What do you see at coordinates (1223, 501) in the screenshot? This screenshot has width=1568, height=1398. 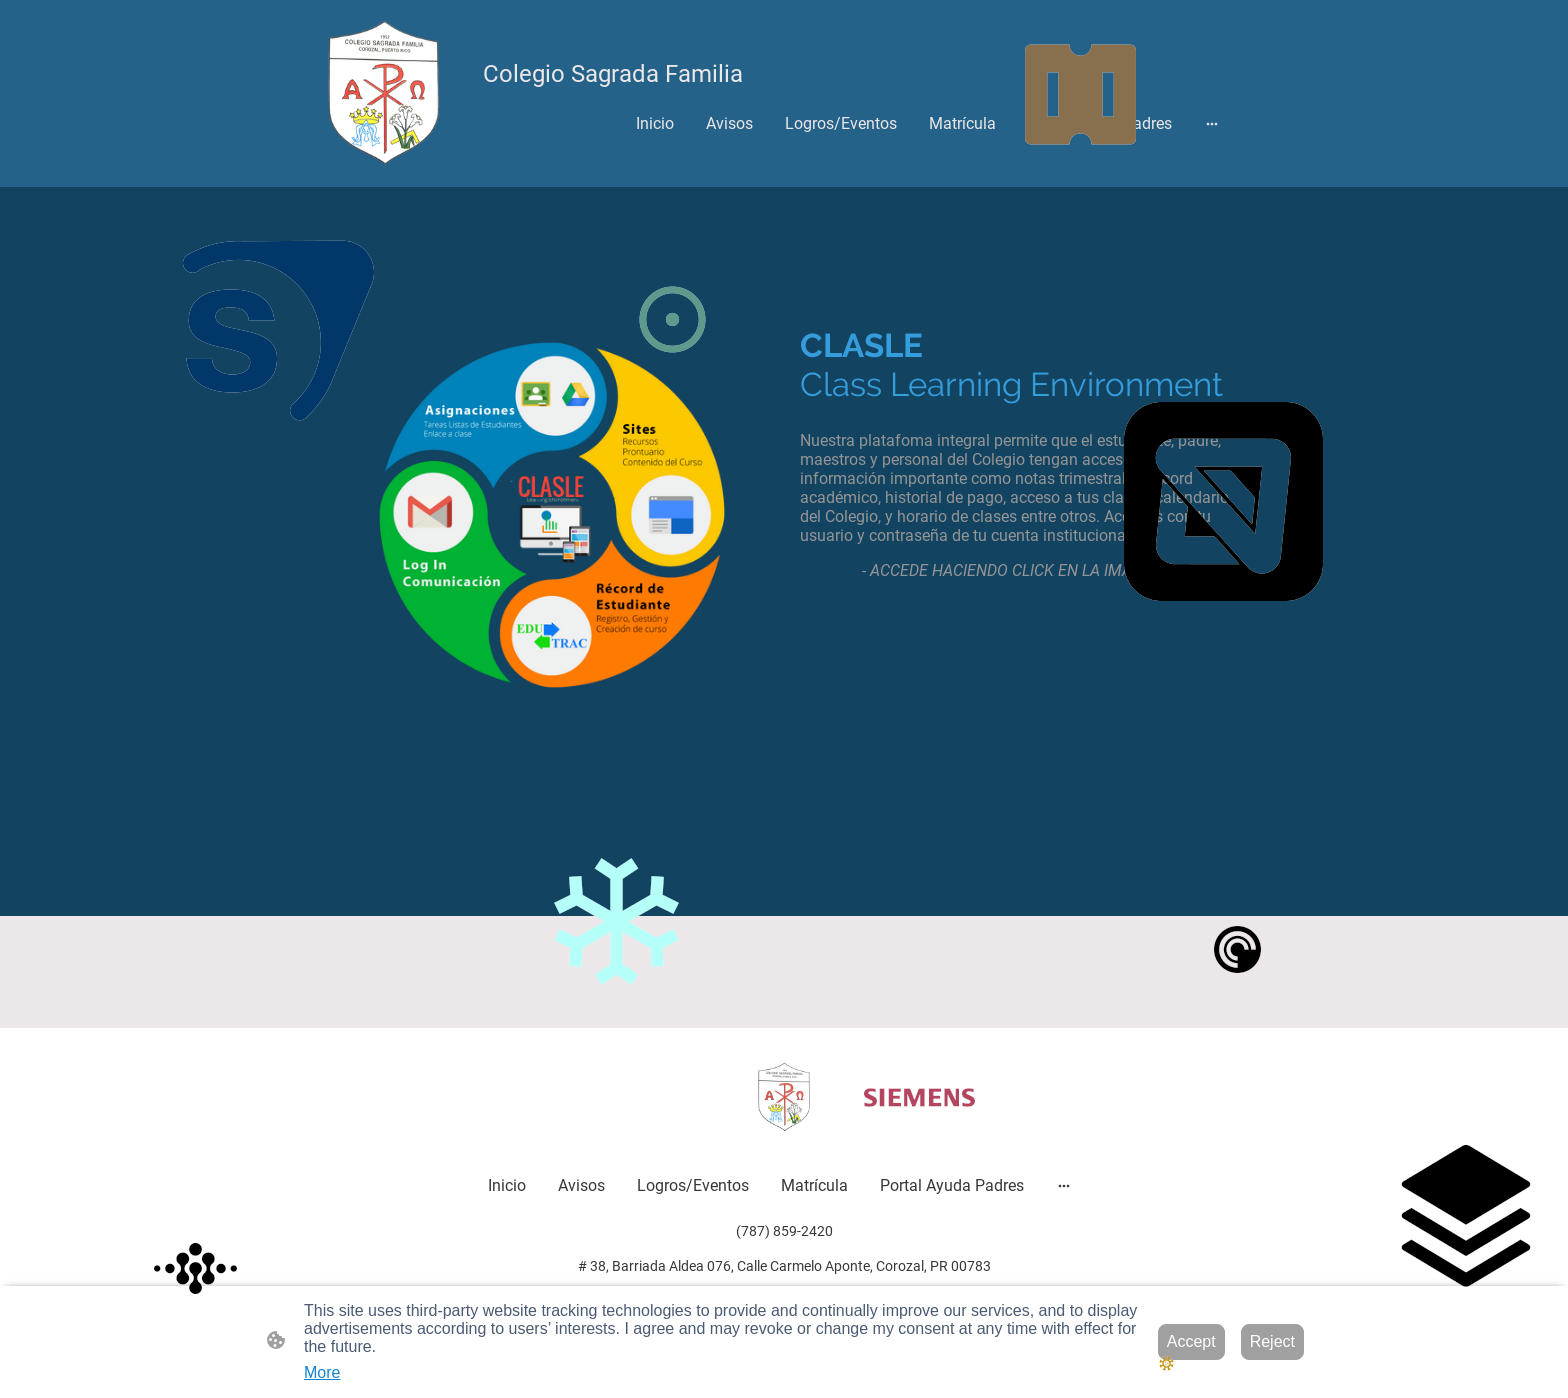 I see `mock service worker (MSW) library logo` at bounding box center [1223, 501].